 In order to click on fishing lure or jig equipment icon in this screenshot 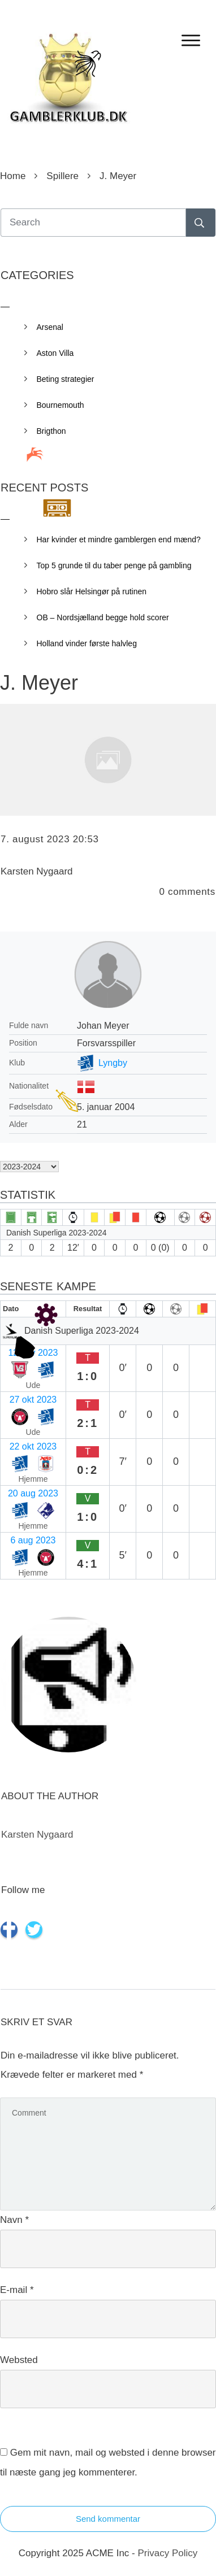, I will do `click(88, 63)`.